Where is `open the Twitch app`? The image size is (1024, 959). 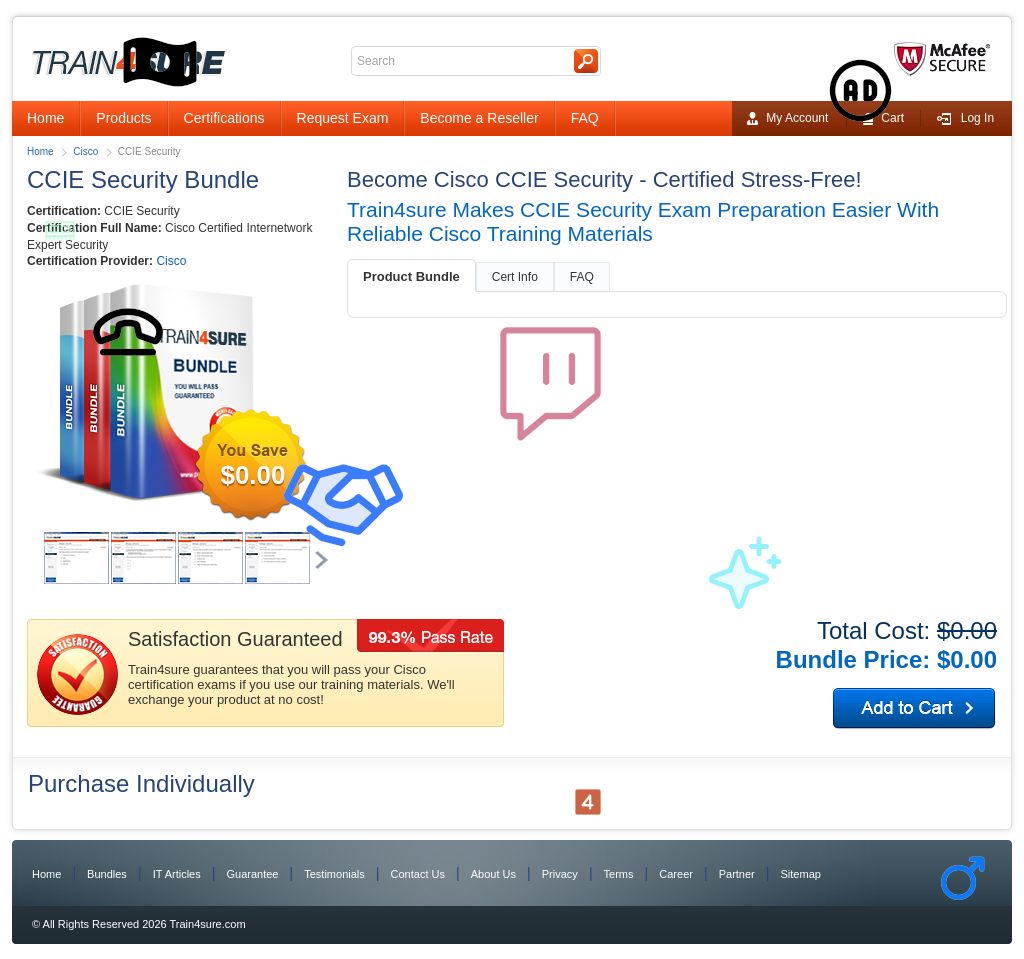
open the Twitch app is located at coordinates (550, 377).